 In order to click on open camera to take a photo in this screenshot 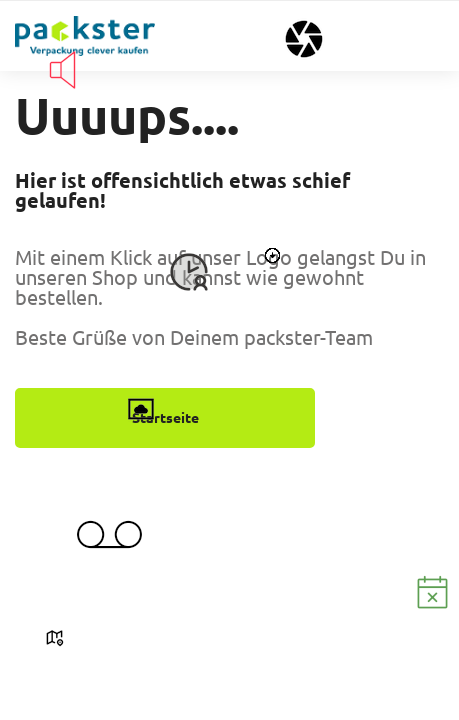, I will do `click(304, 39)`.